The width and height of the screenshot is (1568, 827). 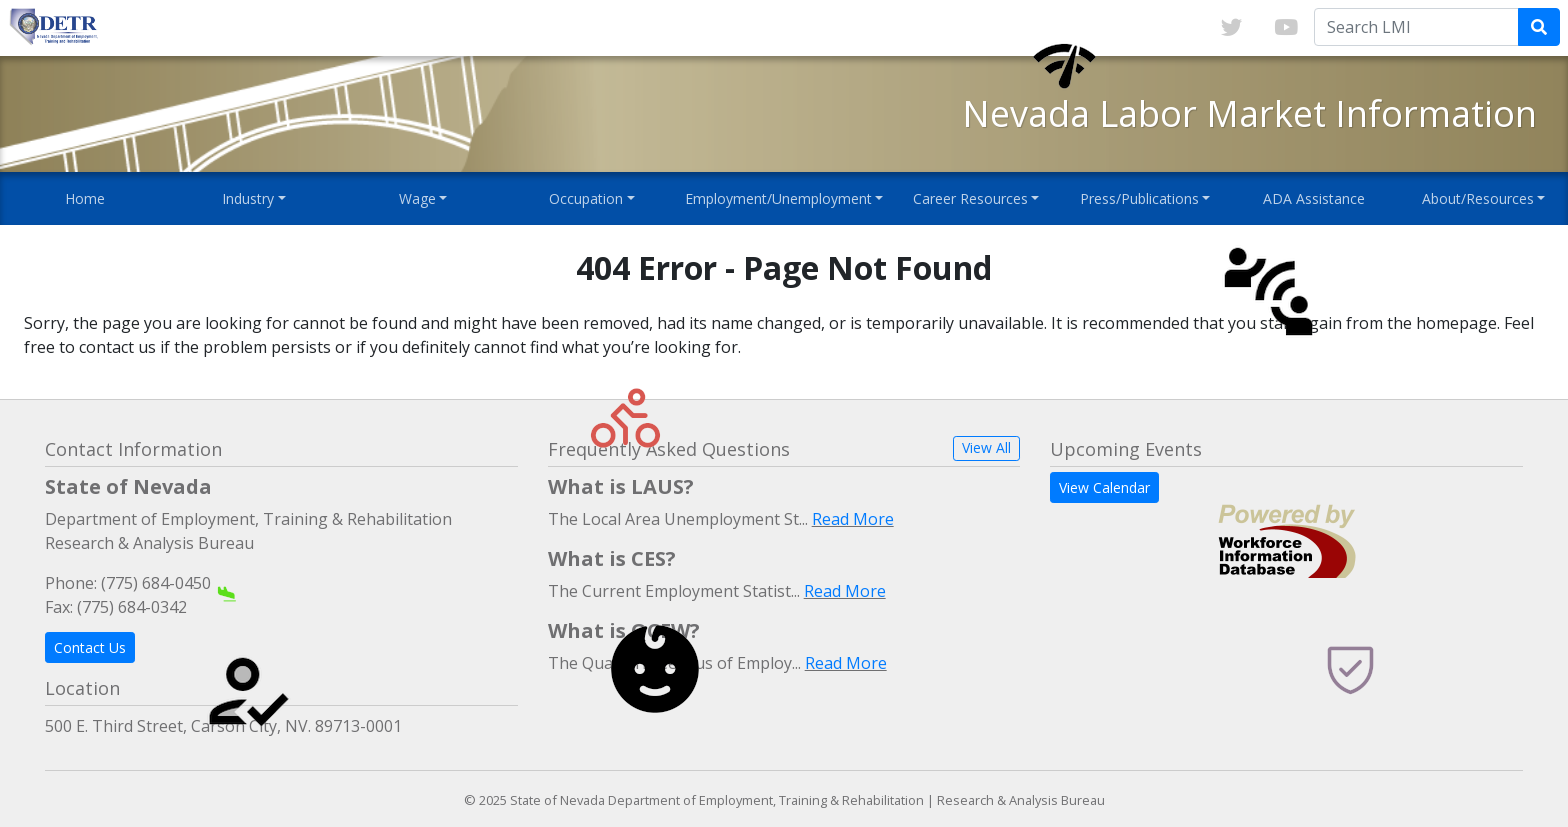 What do you see at coordinates (1064, 65) in the screenshot?
I see `check network connection speed` at bounding box center [1064, 65].